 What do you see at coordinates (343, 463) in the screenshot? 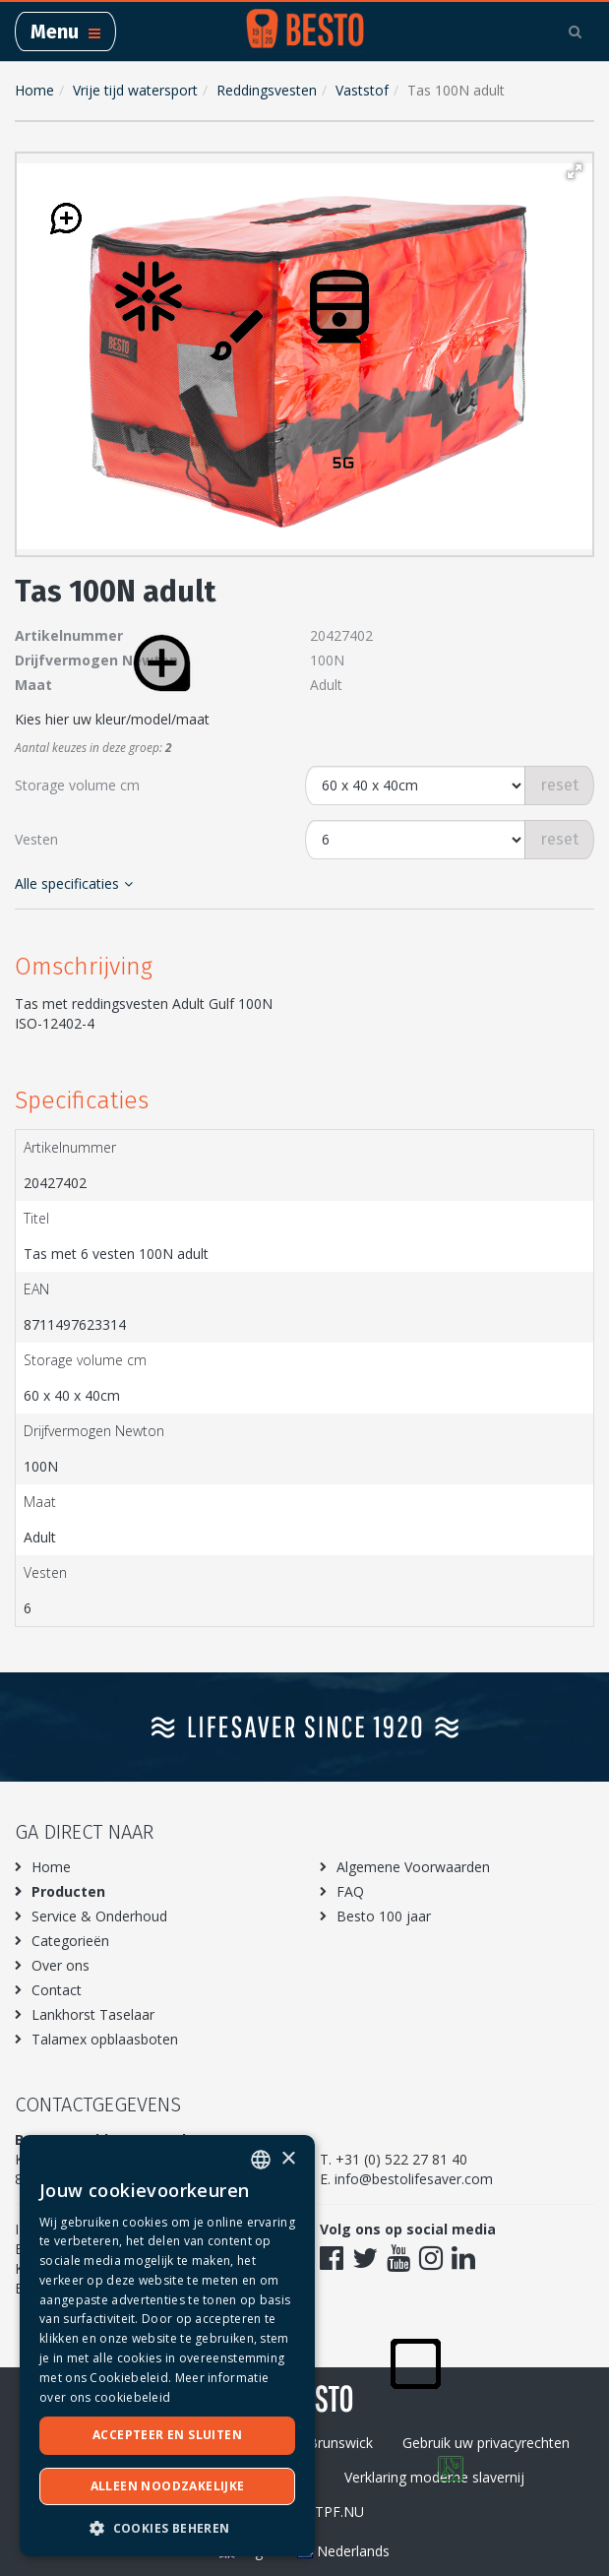
I see `indicates 5G network connectivity` at bounding box center [343, 463].